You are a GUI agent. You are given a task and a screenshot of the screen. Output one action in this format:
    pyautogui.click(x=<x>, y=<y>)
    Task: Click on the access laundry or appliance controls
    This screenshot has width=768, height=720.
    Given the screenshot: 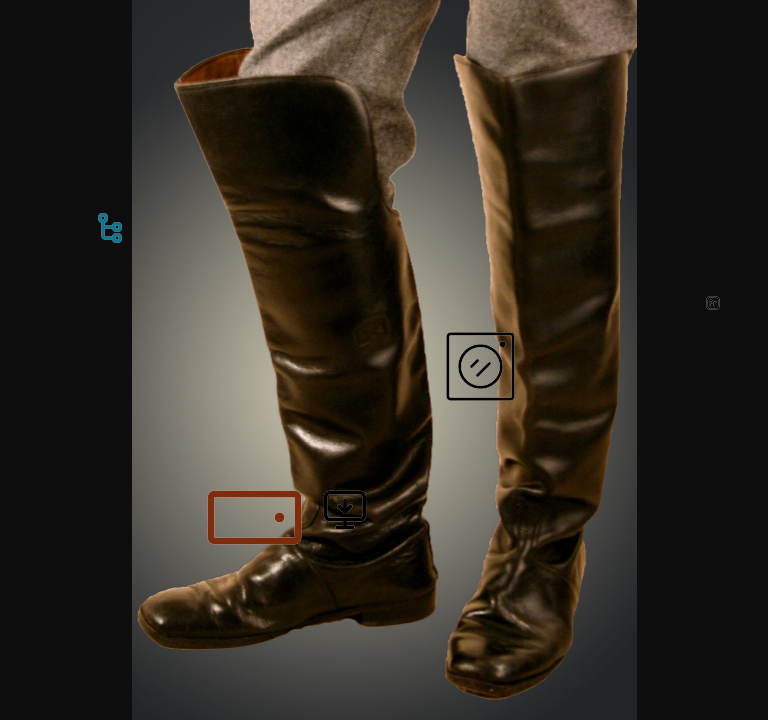 What is the action you would take?
    pyautogui.click(x=480, y=366)
    